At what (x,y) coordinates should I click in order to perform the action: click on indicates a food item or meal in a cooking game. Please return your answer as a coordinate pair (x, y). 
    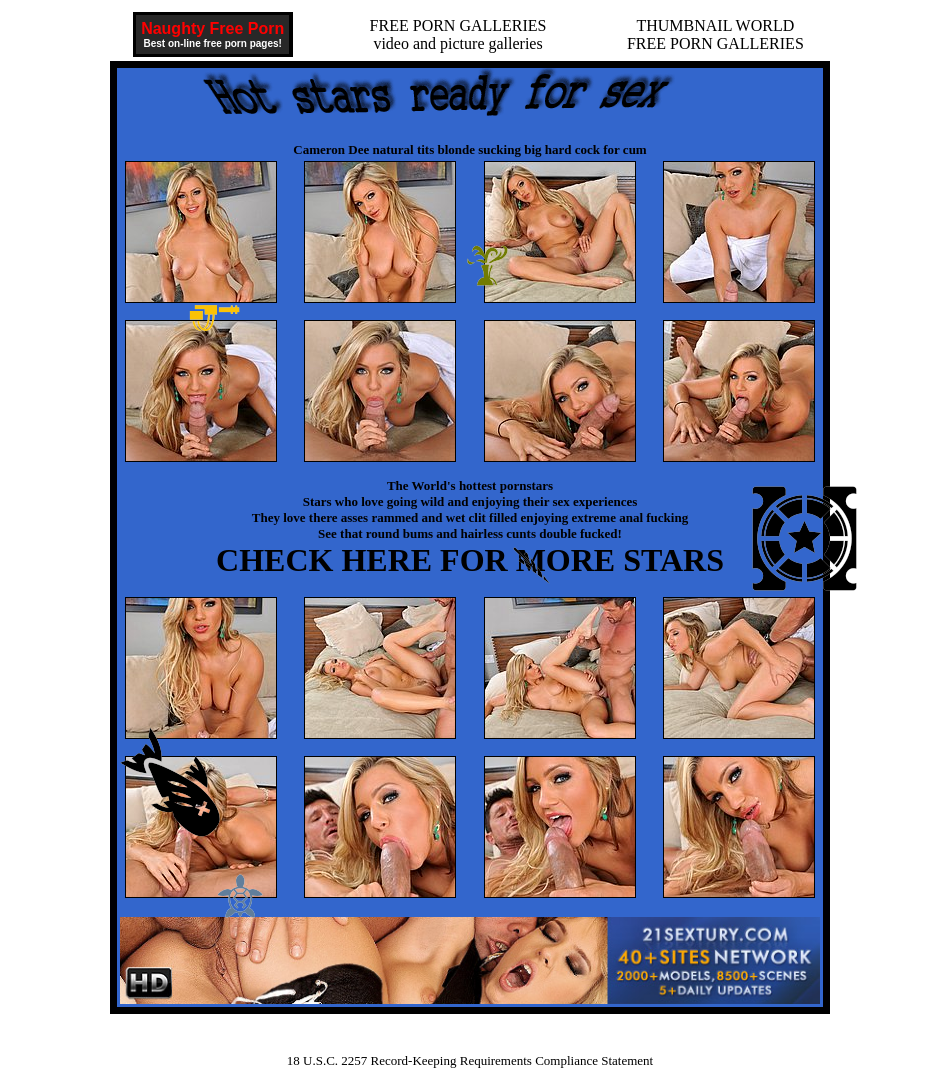
    Looking at the image, I should click on (170, 782).